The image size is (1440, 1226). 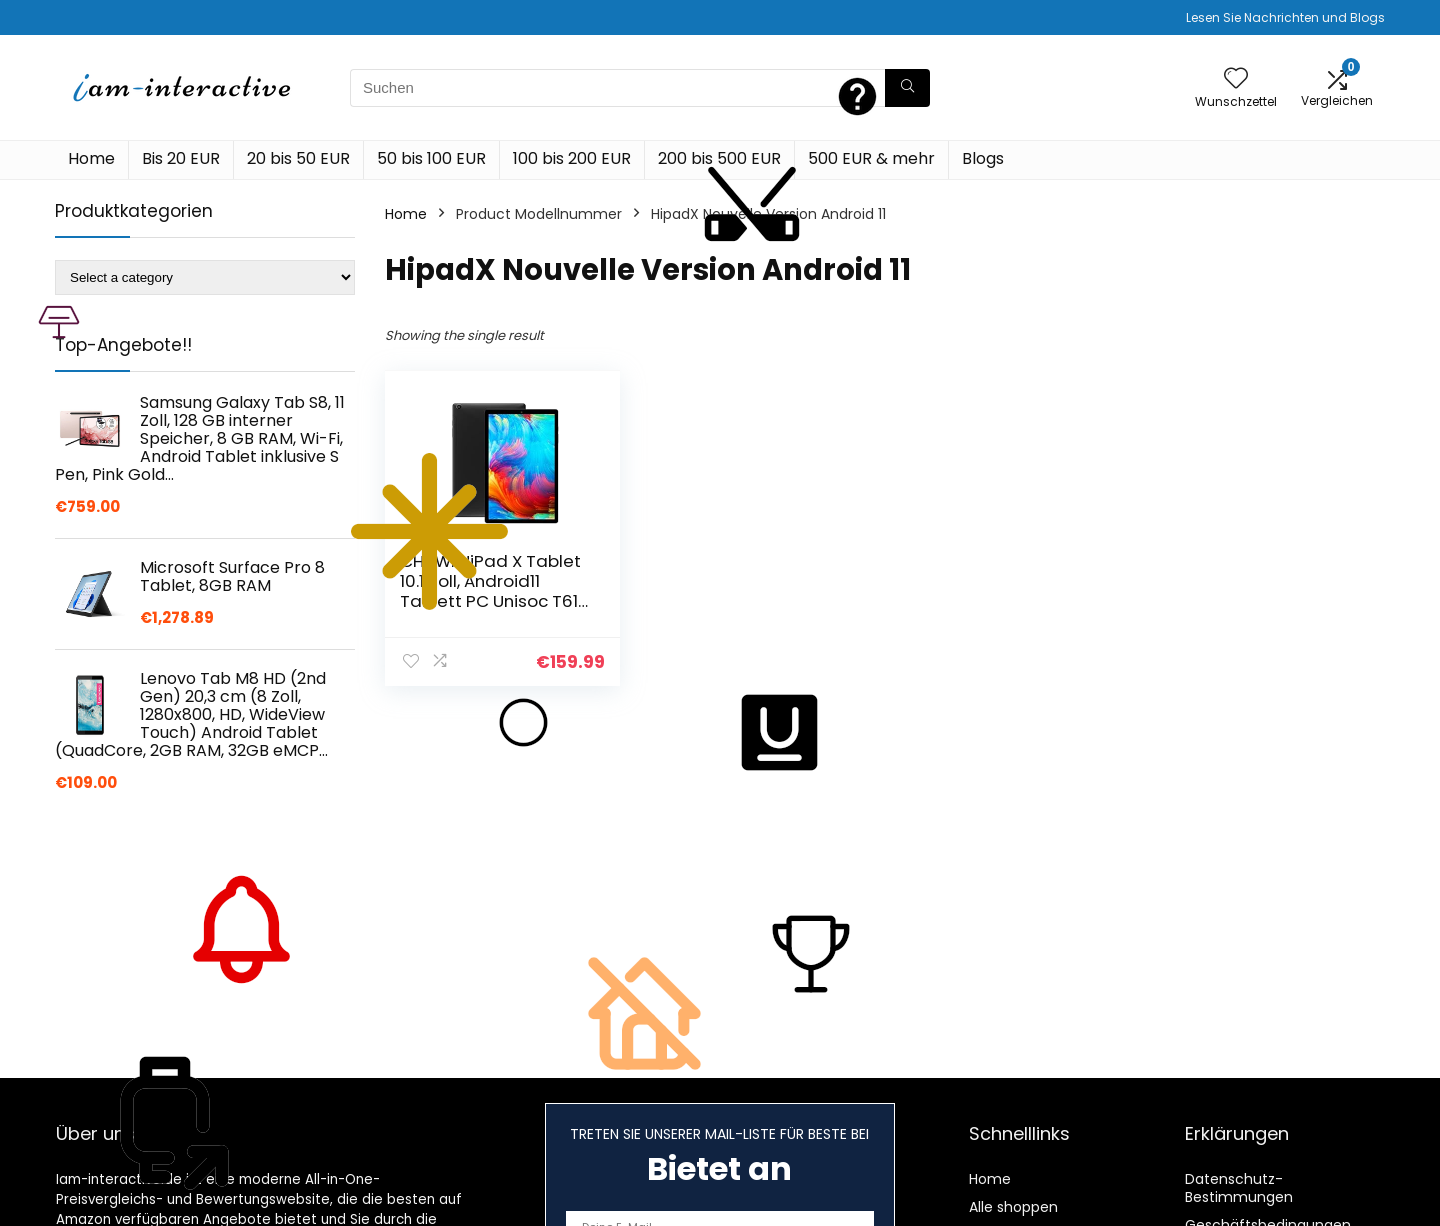 I want to click on indicates a featured or highlighted item, so click(x=432, y=534).